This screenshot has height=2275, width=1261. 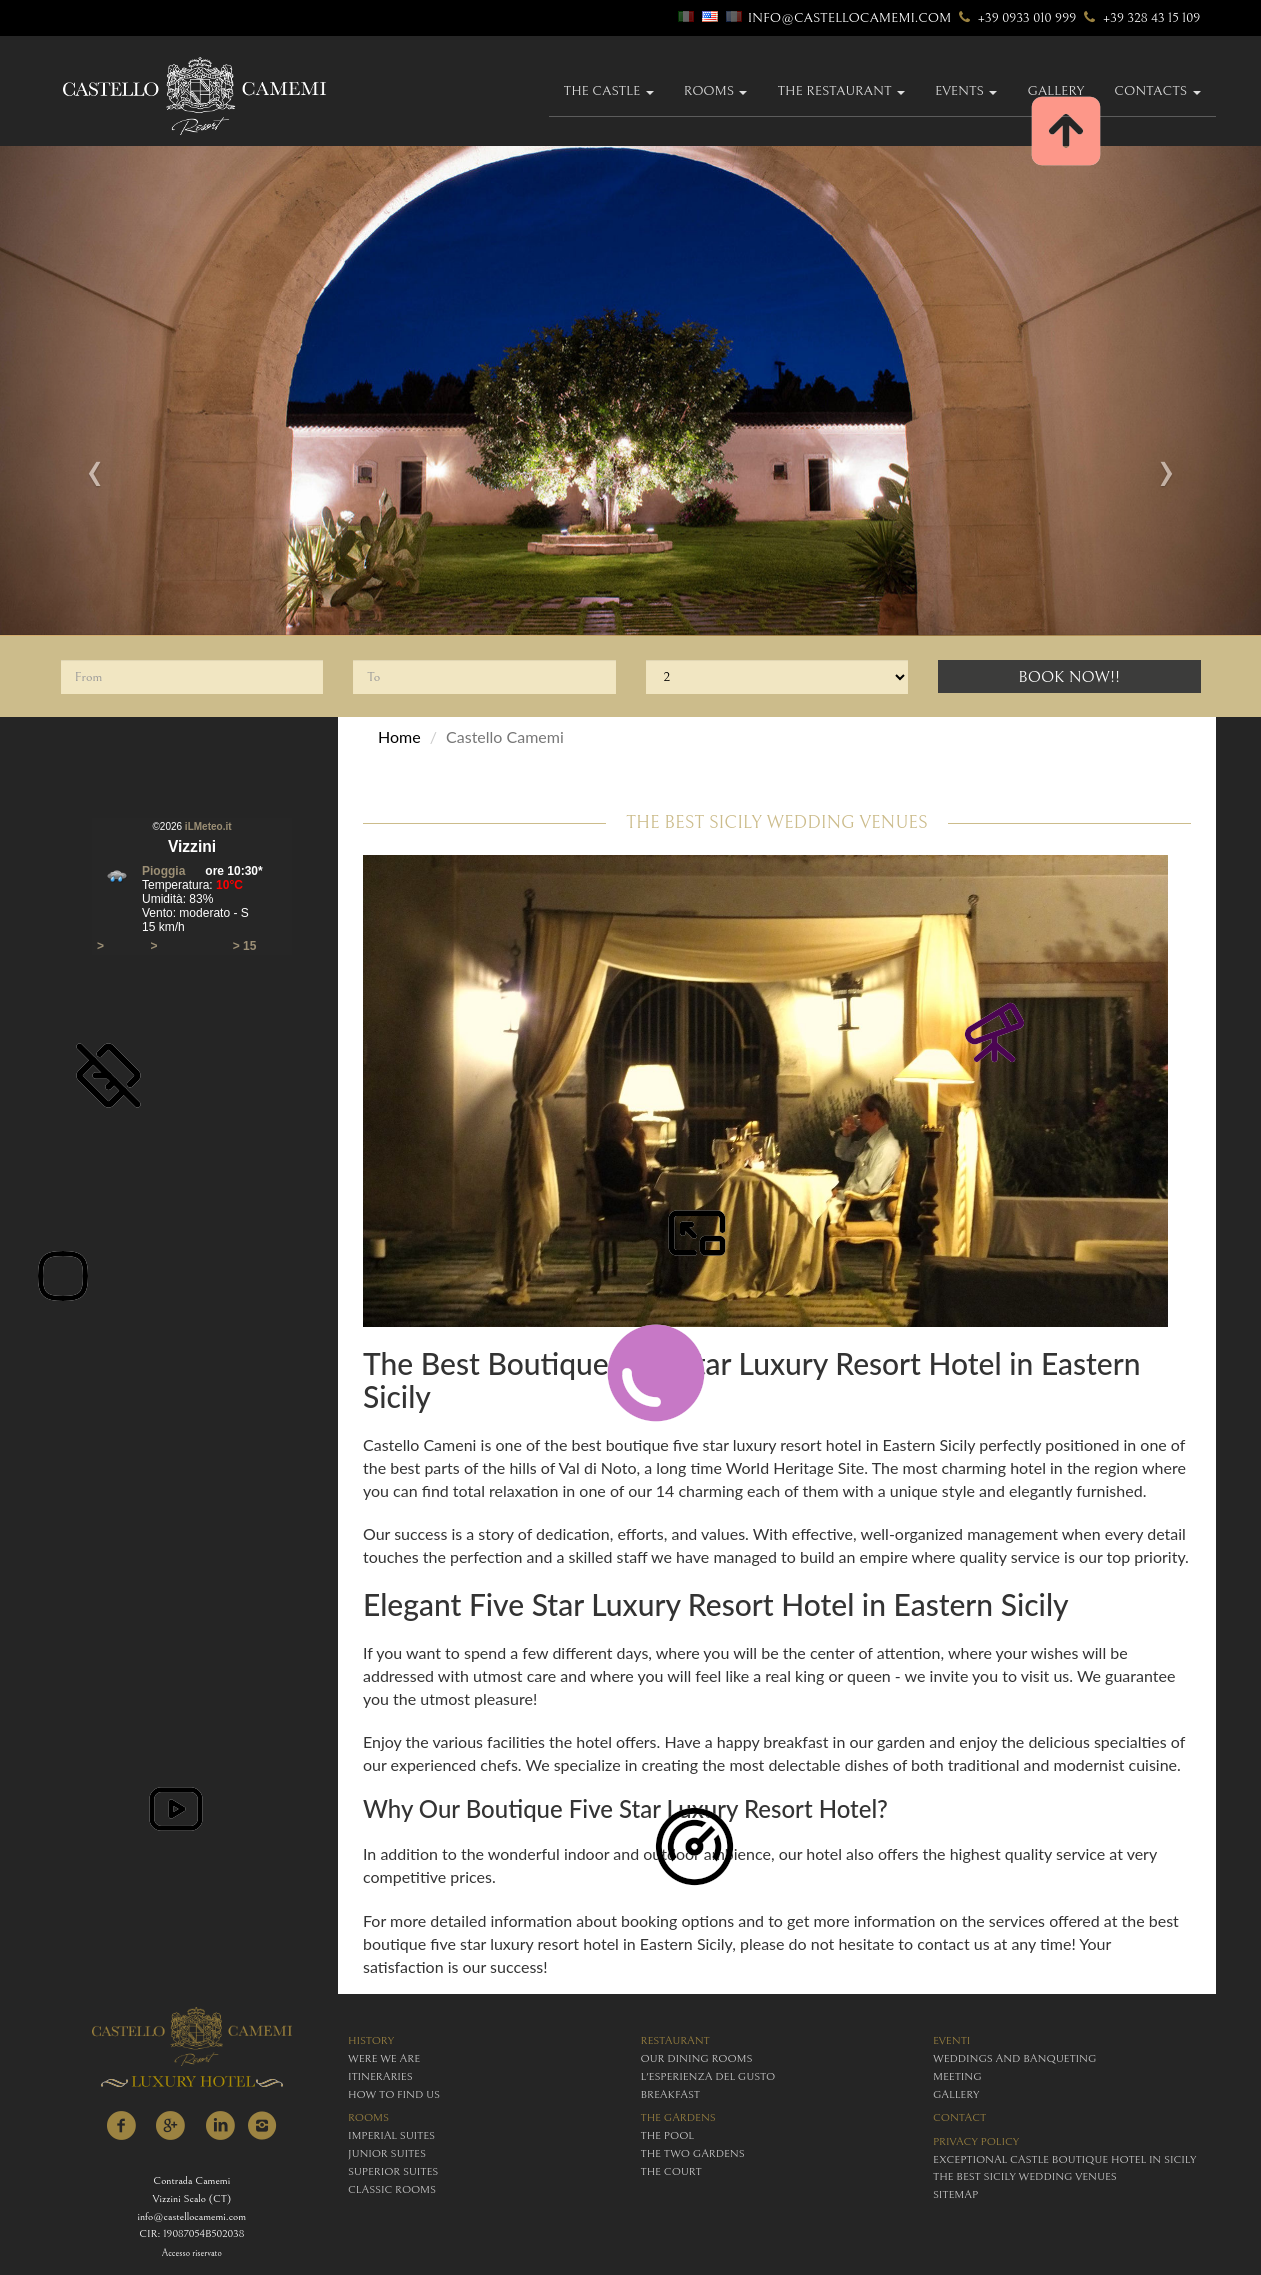 I want to click on disable picture-in-picture mode, so click(x=697, y=1233).